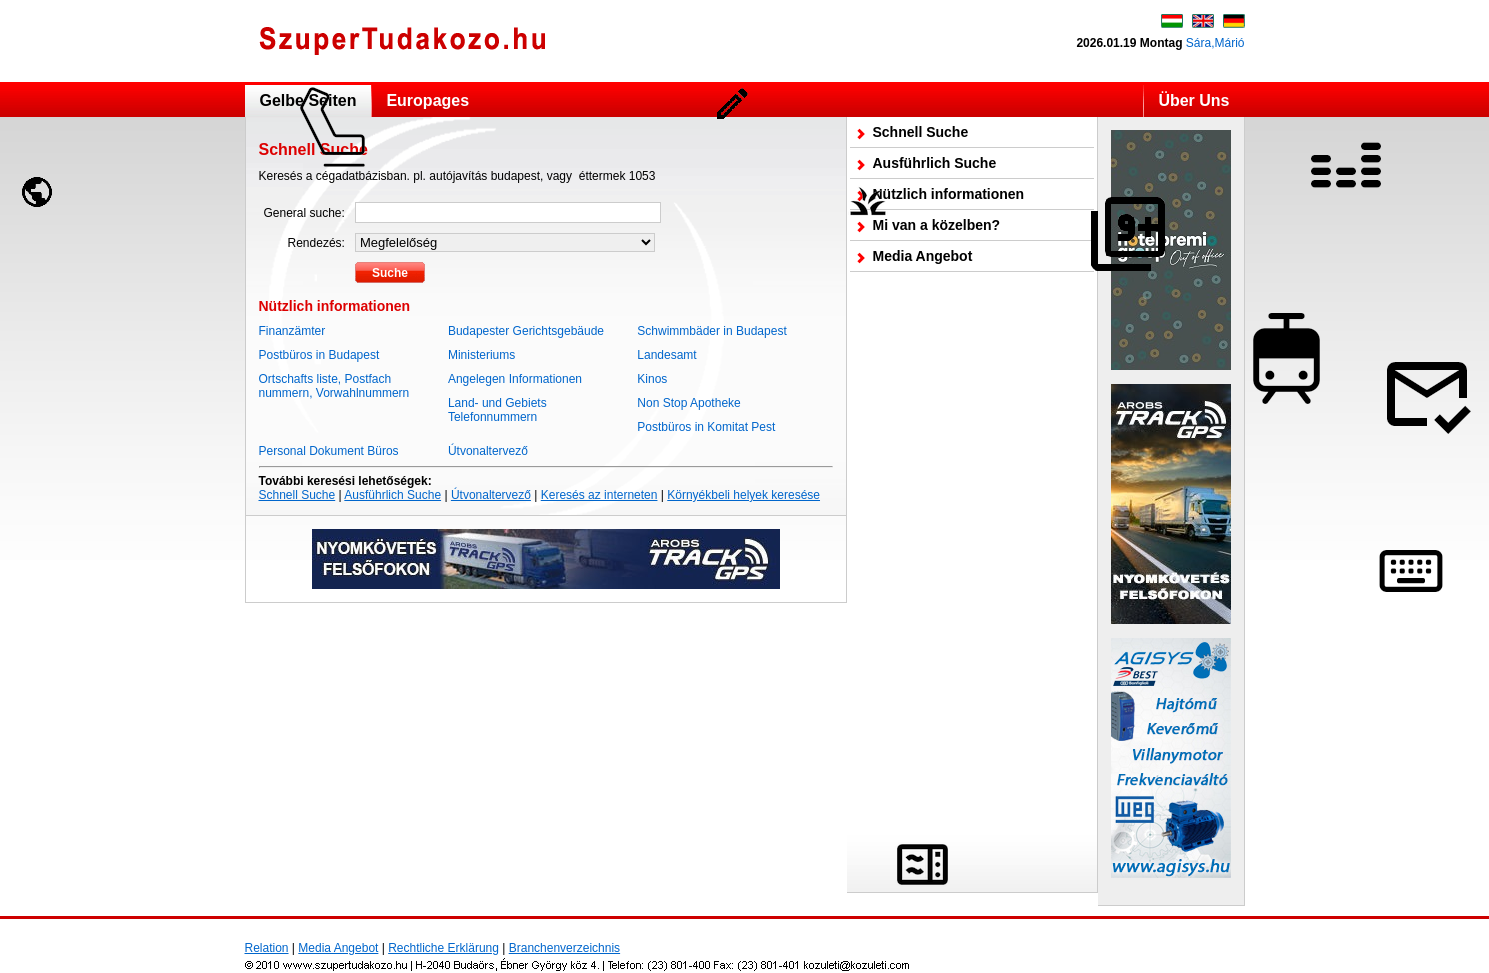  Describe the element at coordinates (37, 192) in the screenshot. I see `access public or global content` at that location.